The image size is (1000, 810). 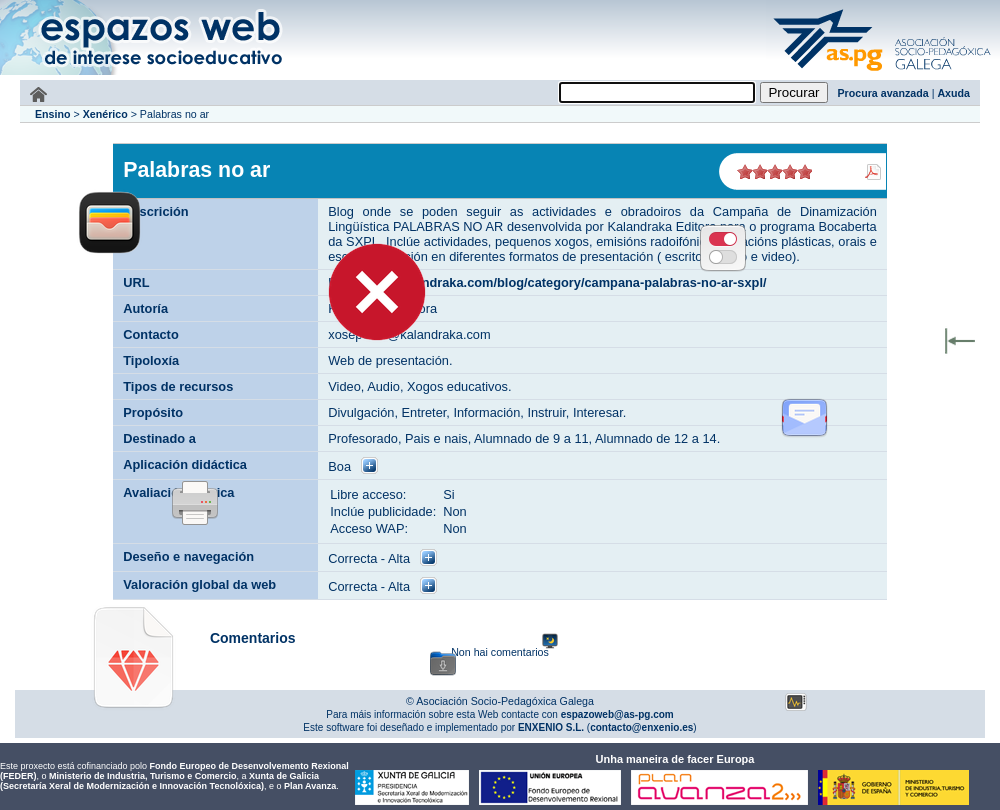 What do you see at coordinates (443, 663) in the screenshot?
I see `open your downloads folder` at bounding box center [443, 663].